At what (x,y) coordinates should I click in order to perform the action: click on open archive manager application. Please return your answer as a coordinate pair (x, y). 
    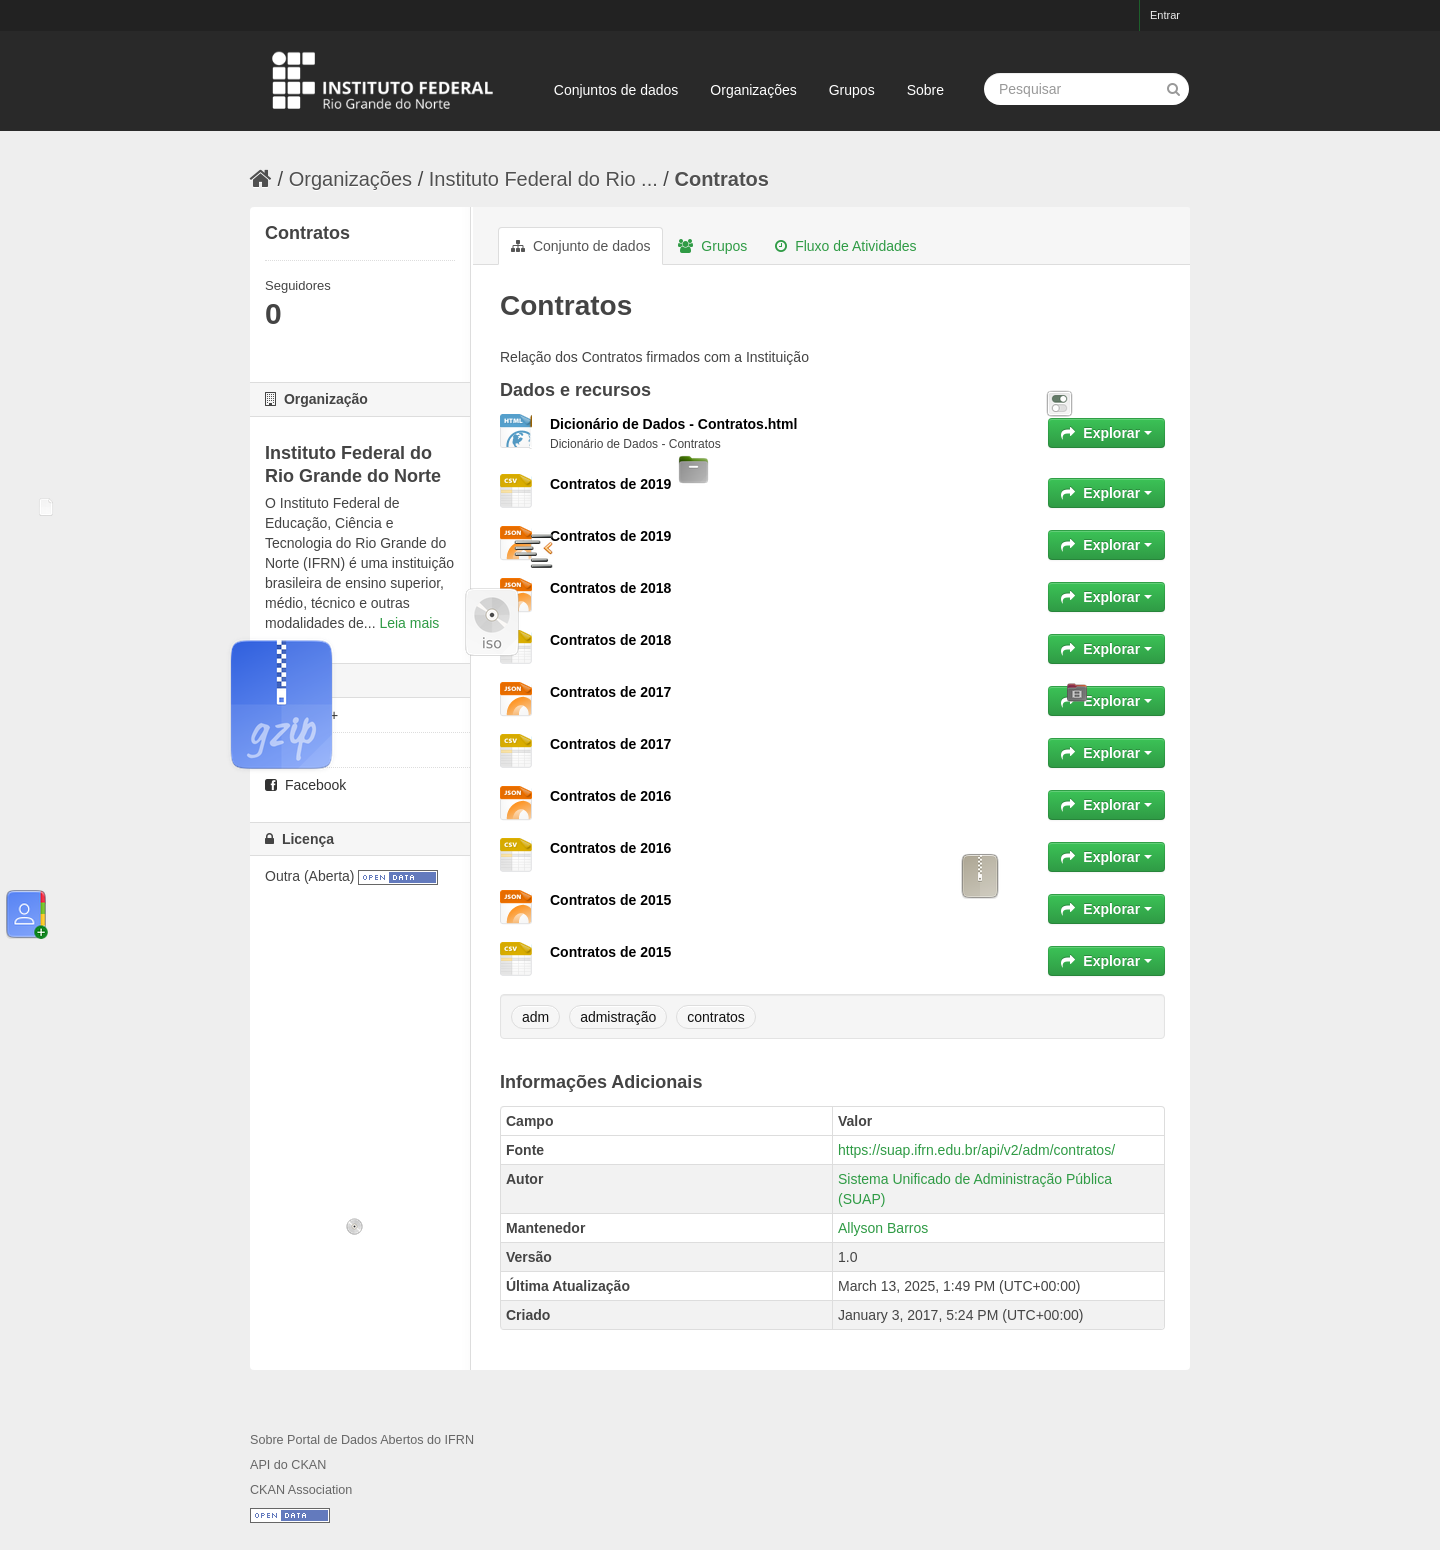
    Looking at the image, I should click on (980, 876).